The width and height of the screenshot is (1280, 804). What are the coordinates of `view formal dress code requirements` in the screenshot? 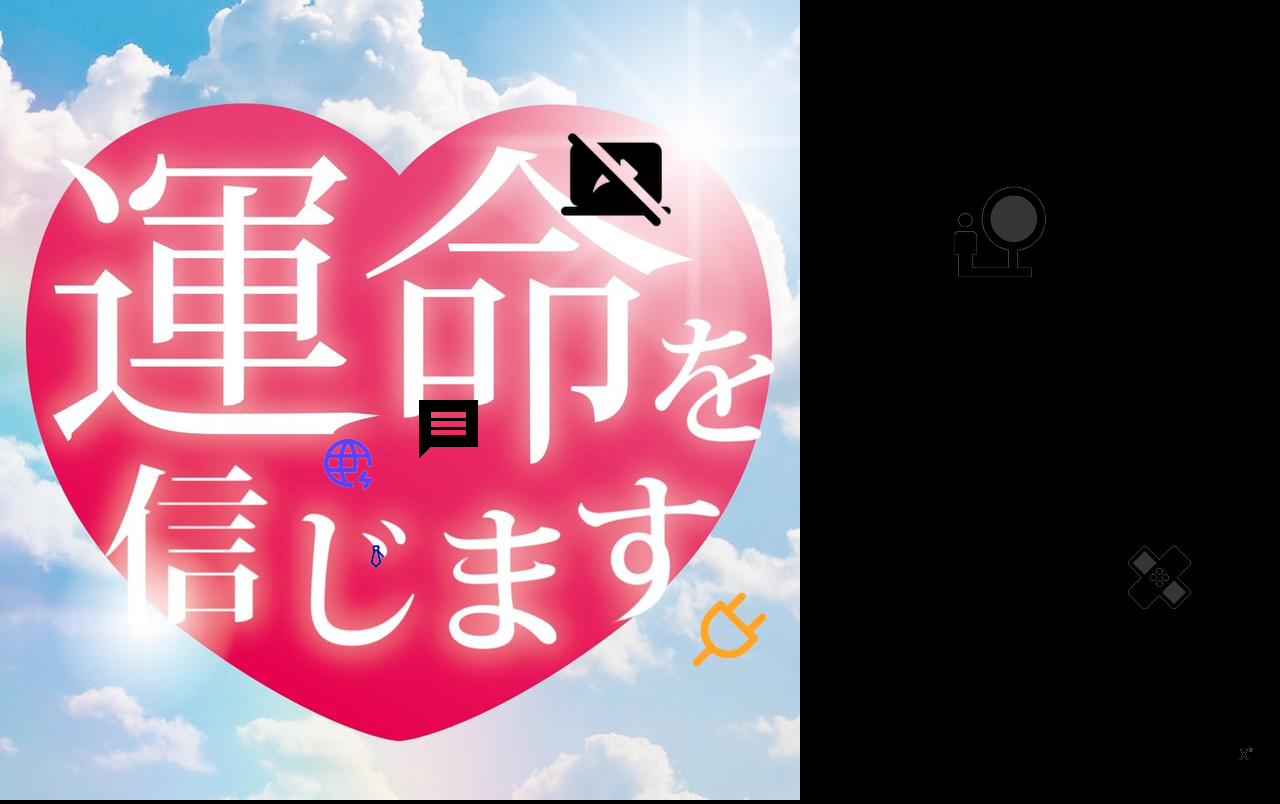 It's located at (376, 556).